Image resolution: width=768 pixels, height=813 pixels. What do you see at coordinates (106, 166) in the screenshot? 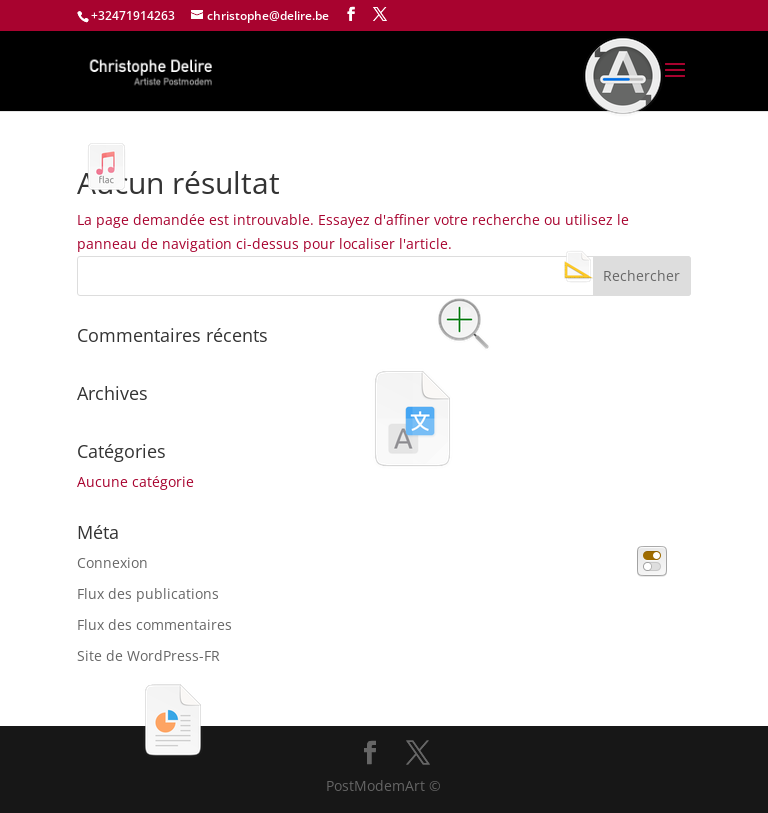
I see `a FLAC audio file` at bounding box center [106, 166].